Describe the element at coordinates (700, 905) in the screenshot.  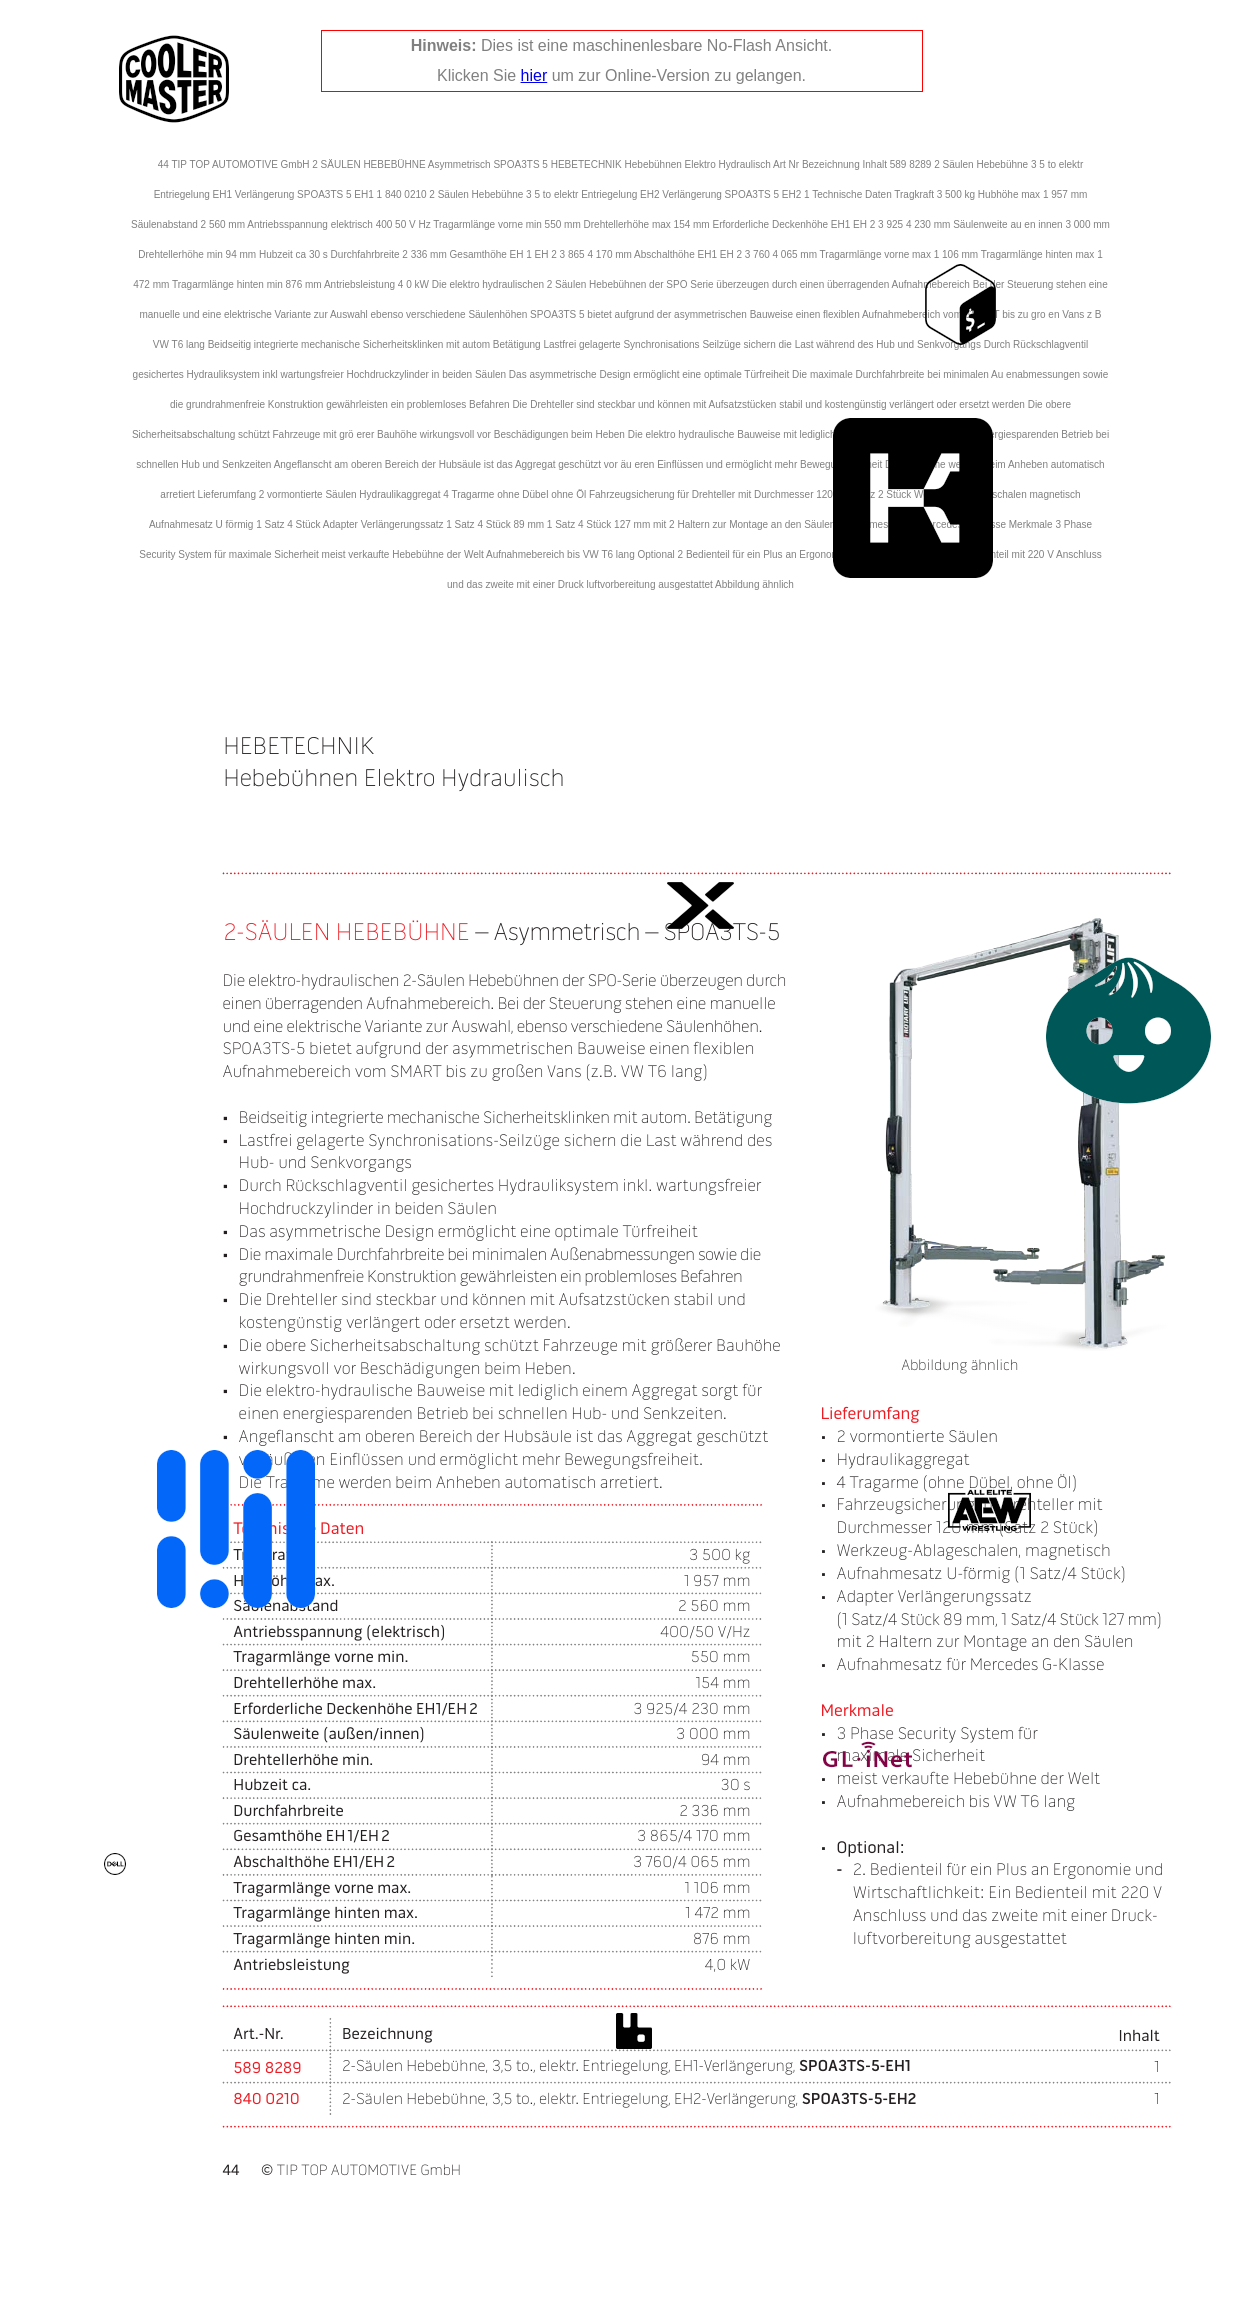
I see `nutanix company logo` at that location.